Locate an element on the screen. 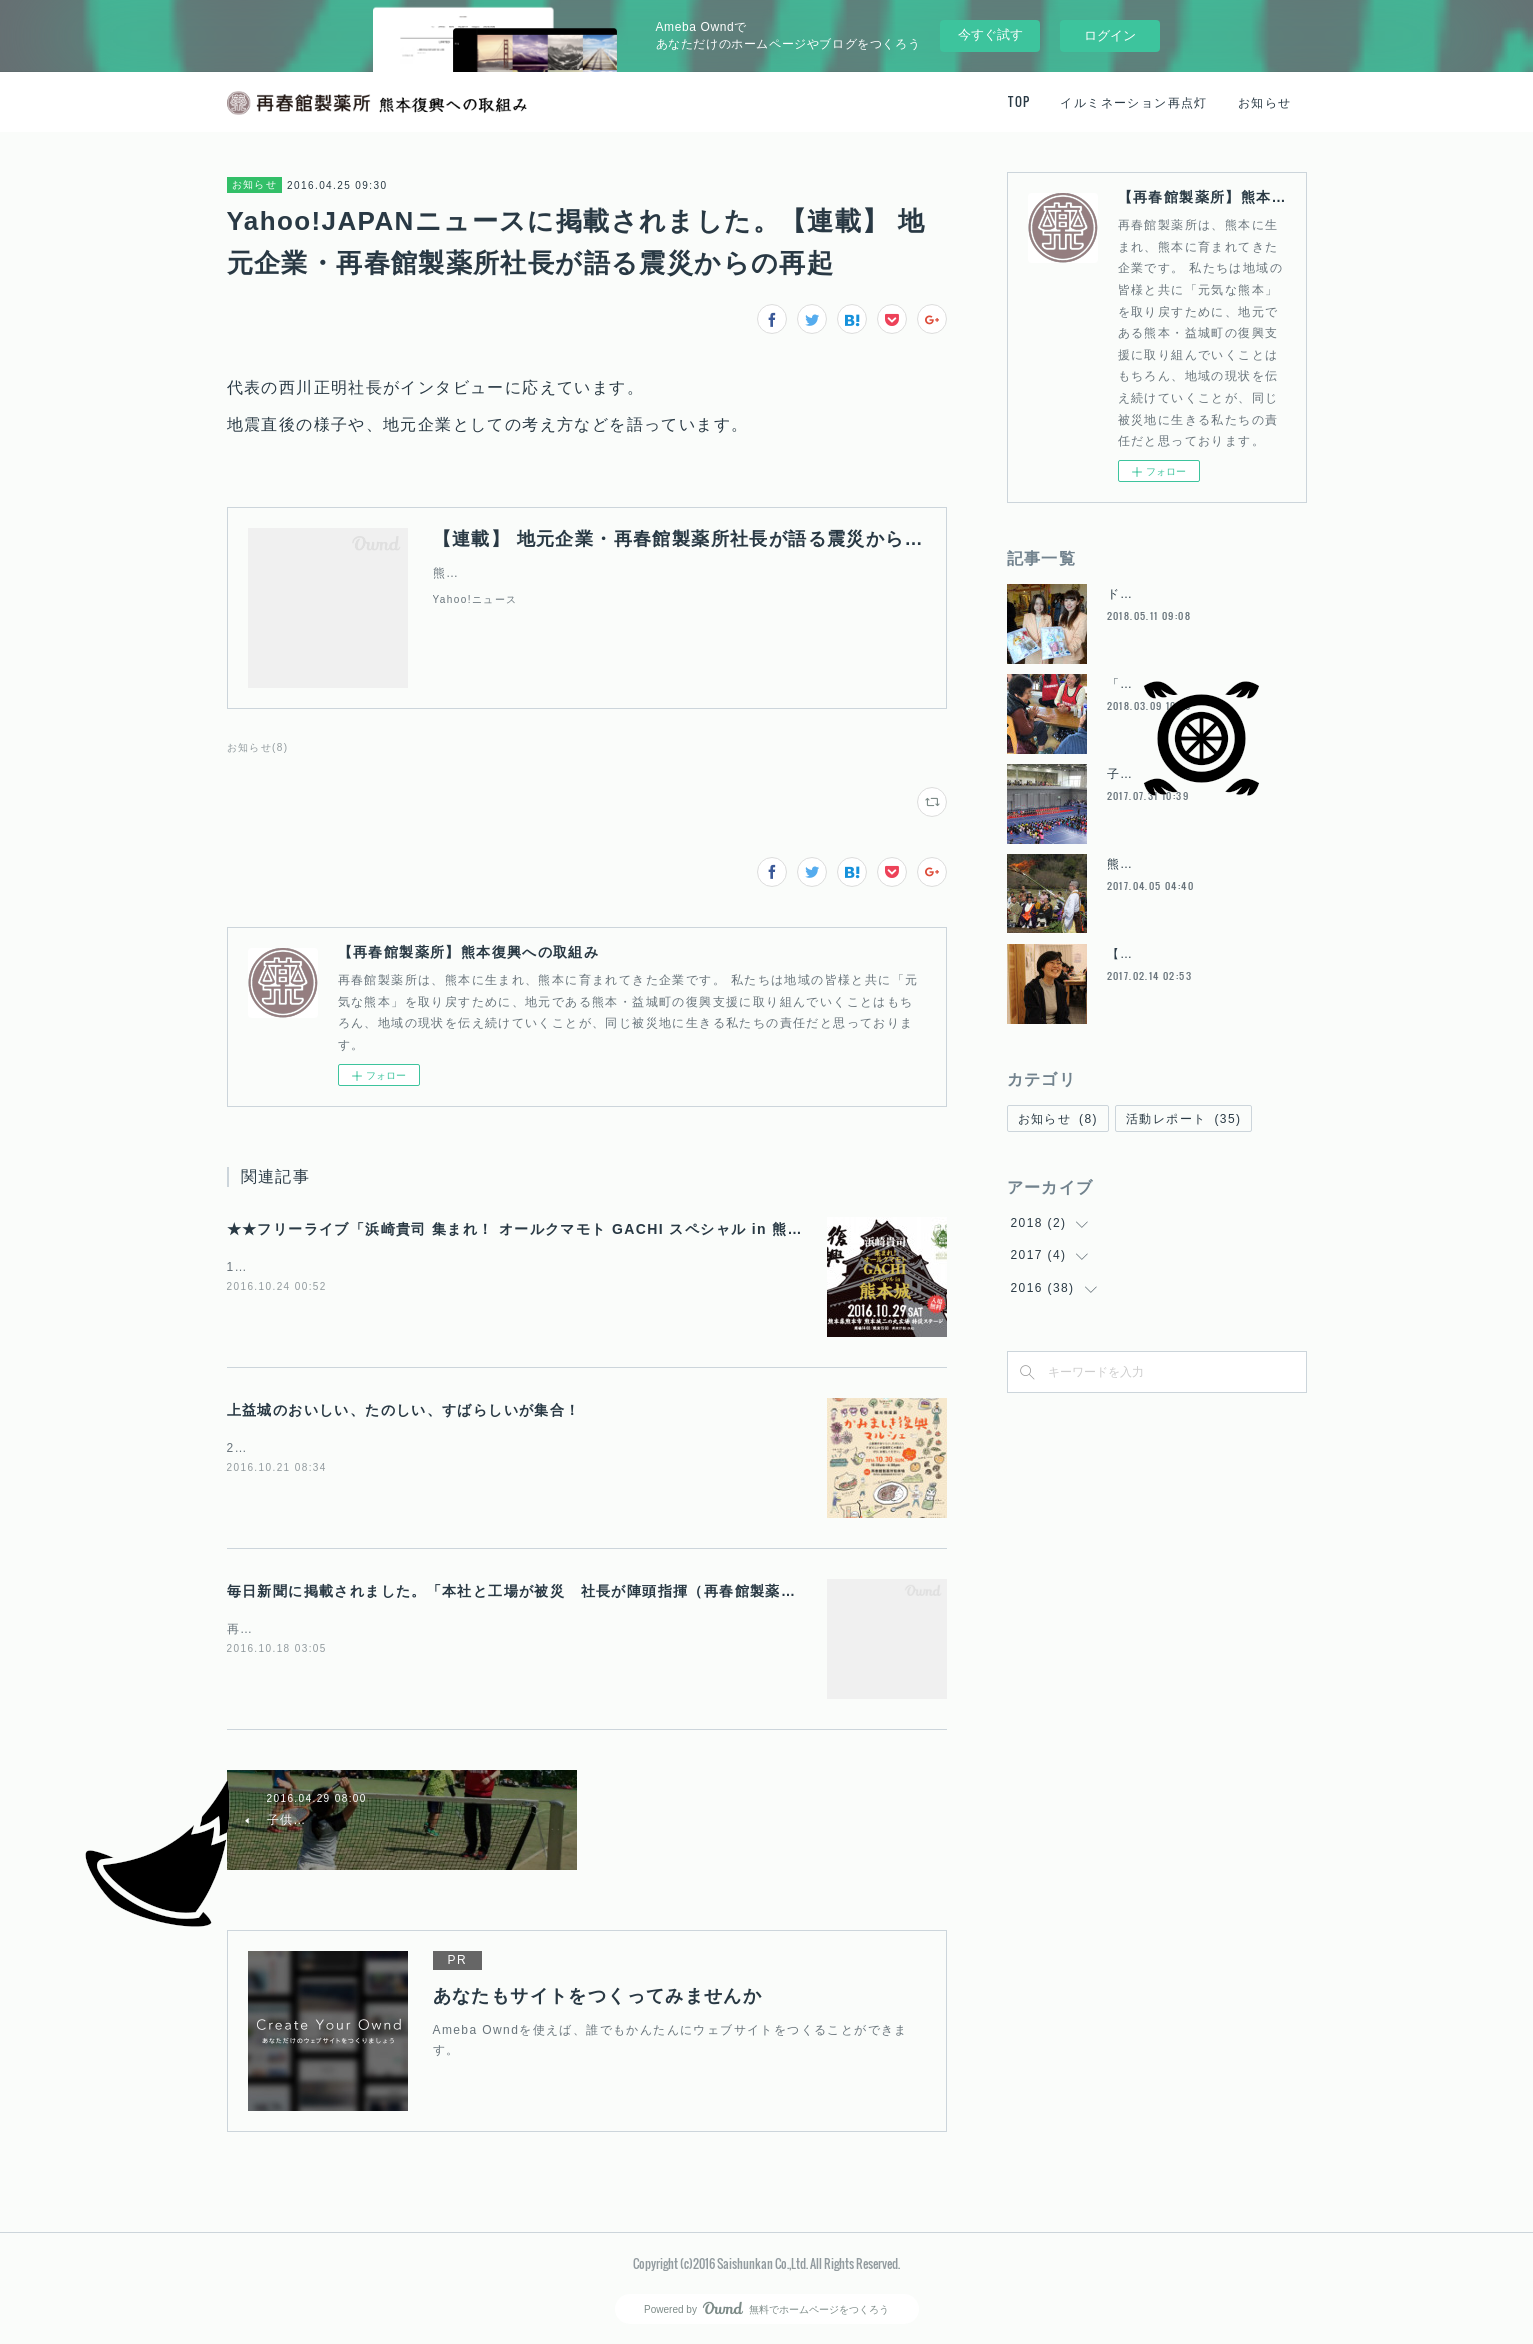 The image size is (1533, 2344). tarot card: the wheel of fortune is located at coordinates (1201, 738).